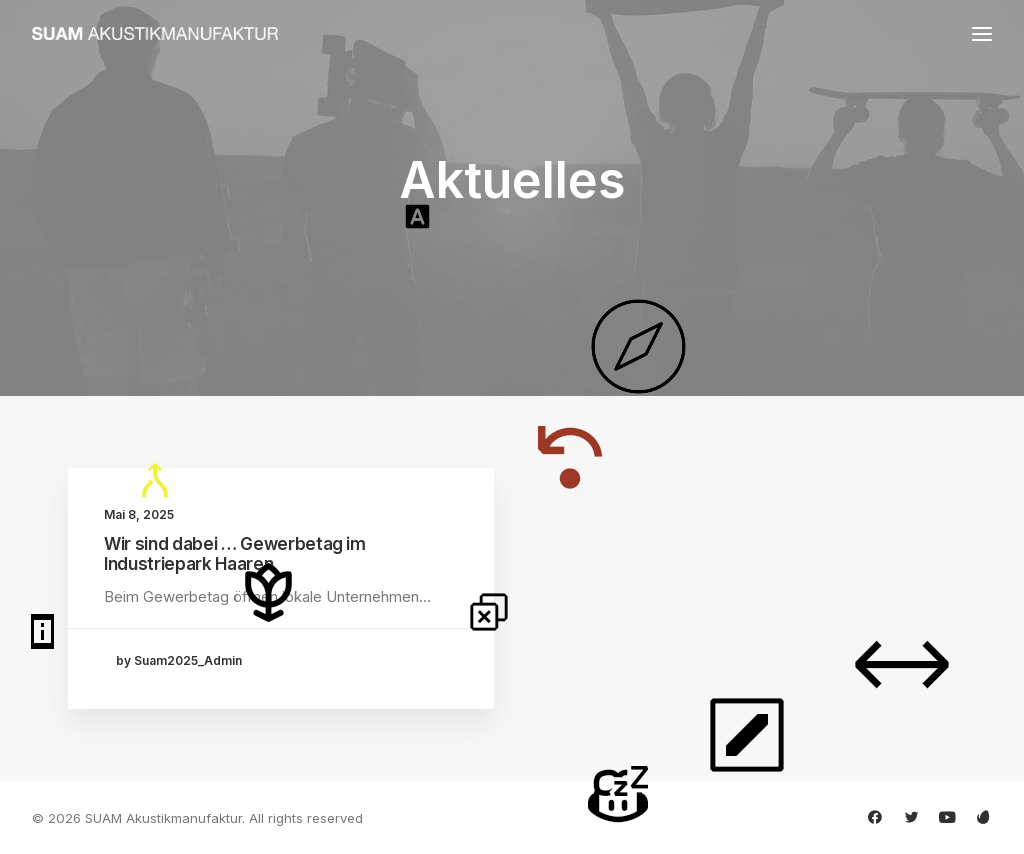  I want to click on access navigation or directions, so click(638, 346).